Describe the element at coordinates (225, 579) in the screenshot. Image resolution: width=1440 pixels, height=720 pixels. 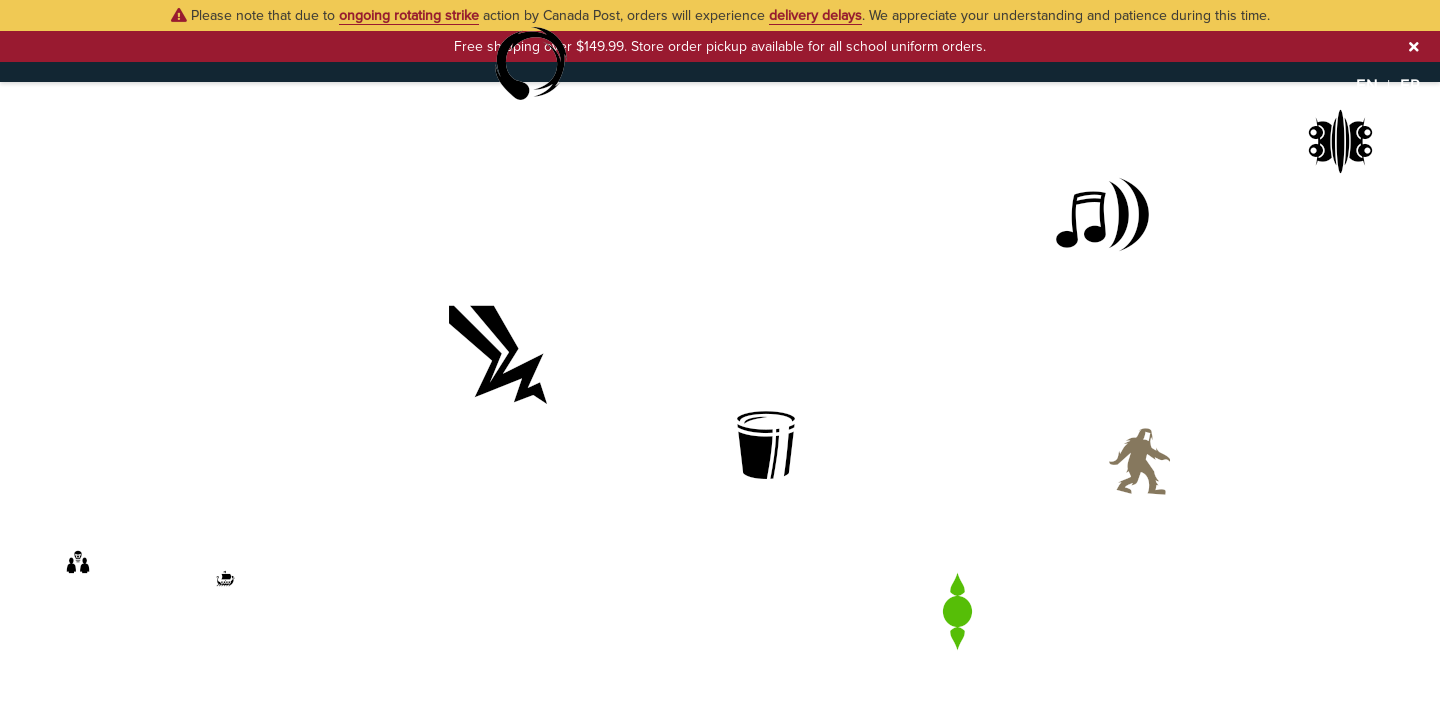
I see `viking ship or drakkar game element` at that location.